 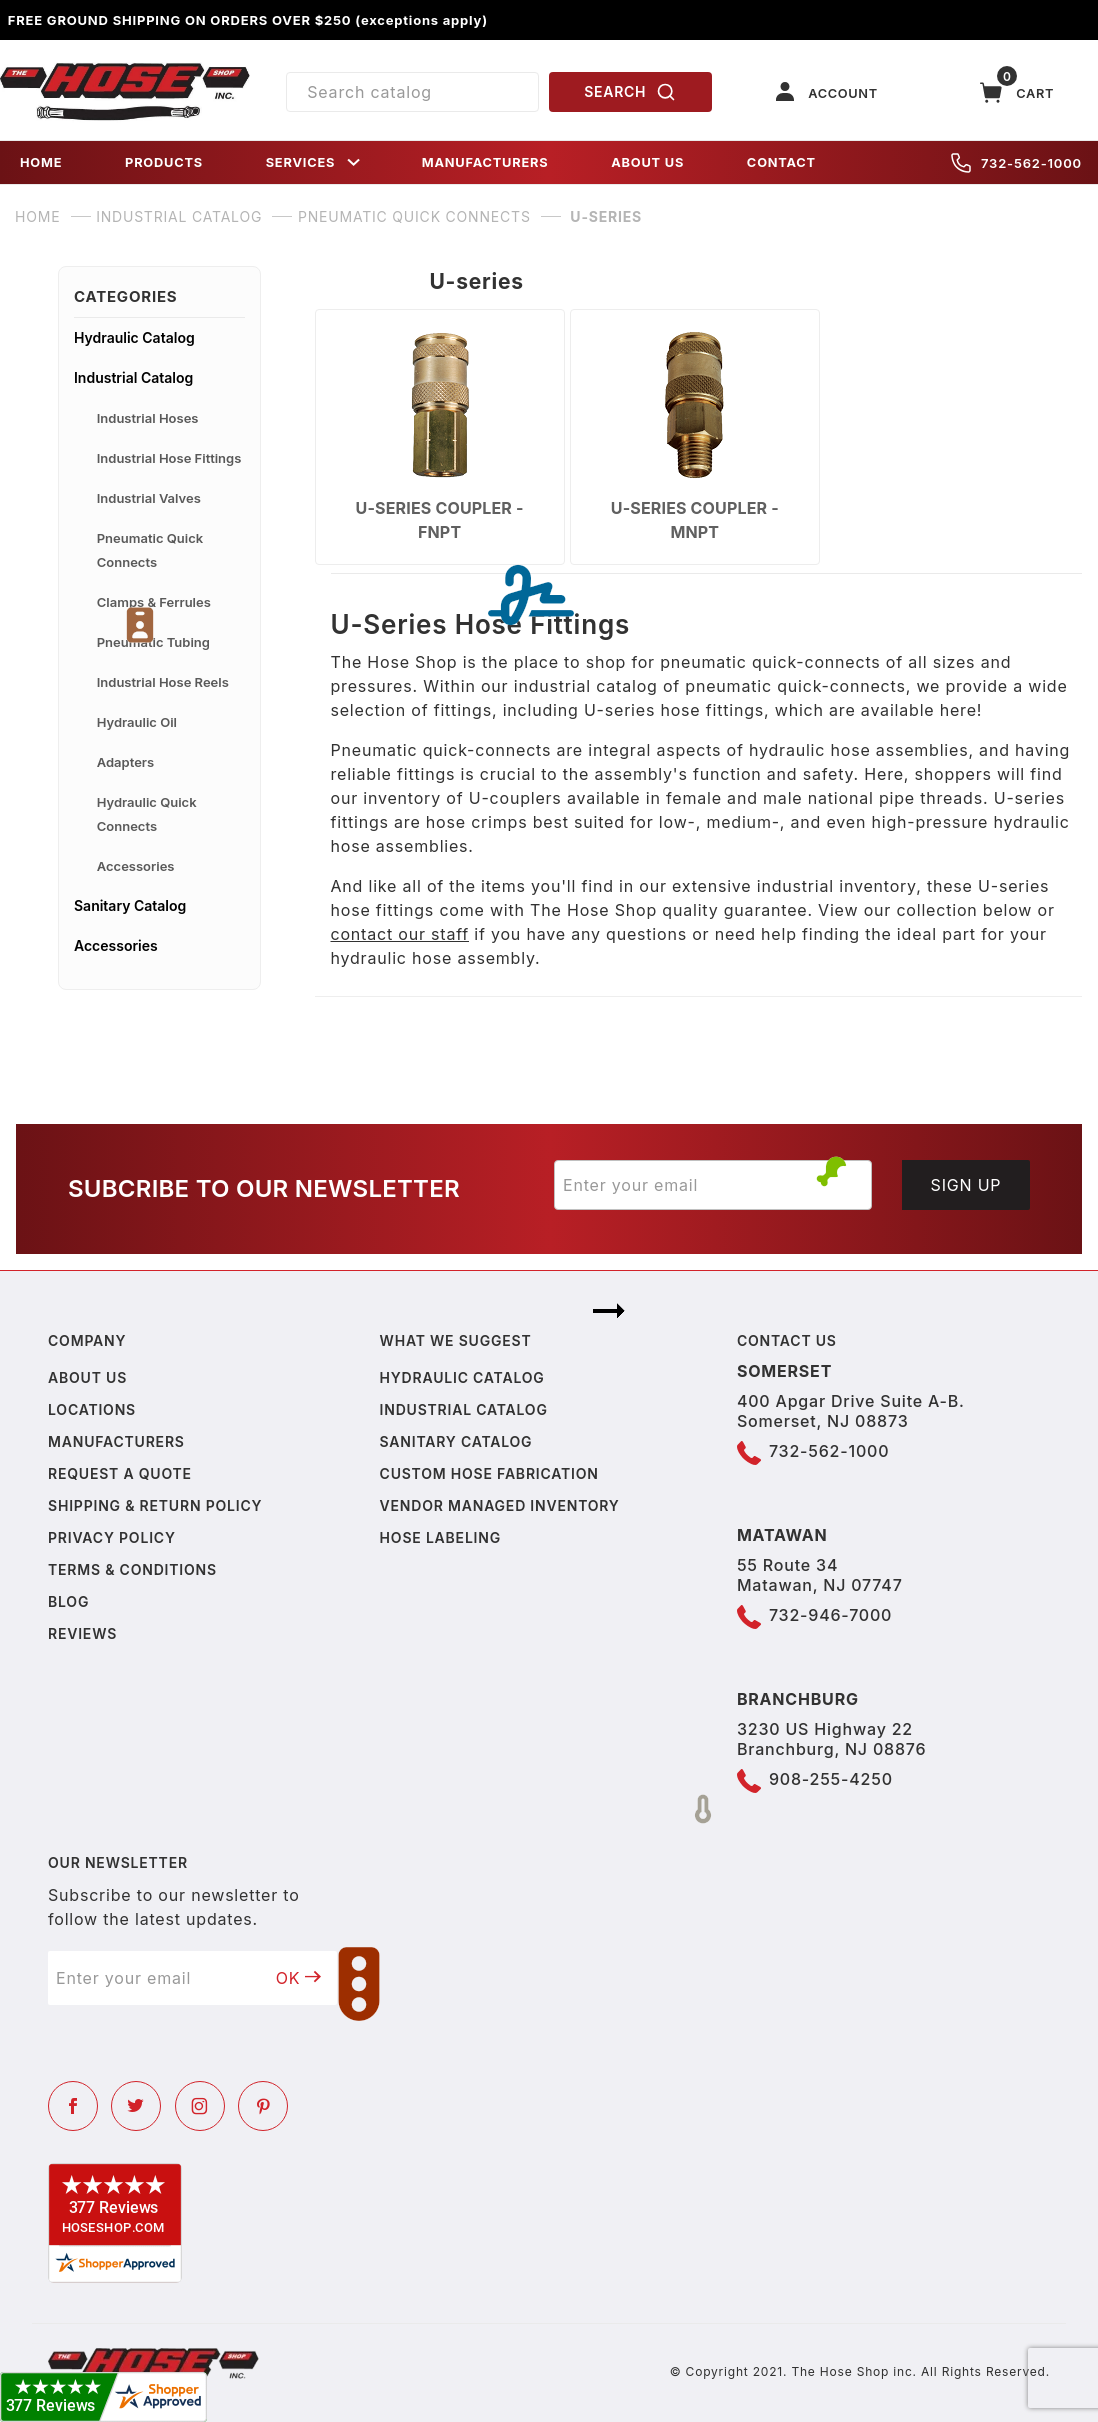 I want to click on proceed to the next step, so click(x=609, y=1311).